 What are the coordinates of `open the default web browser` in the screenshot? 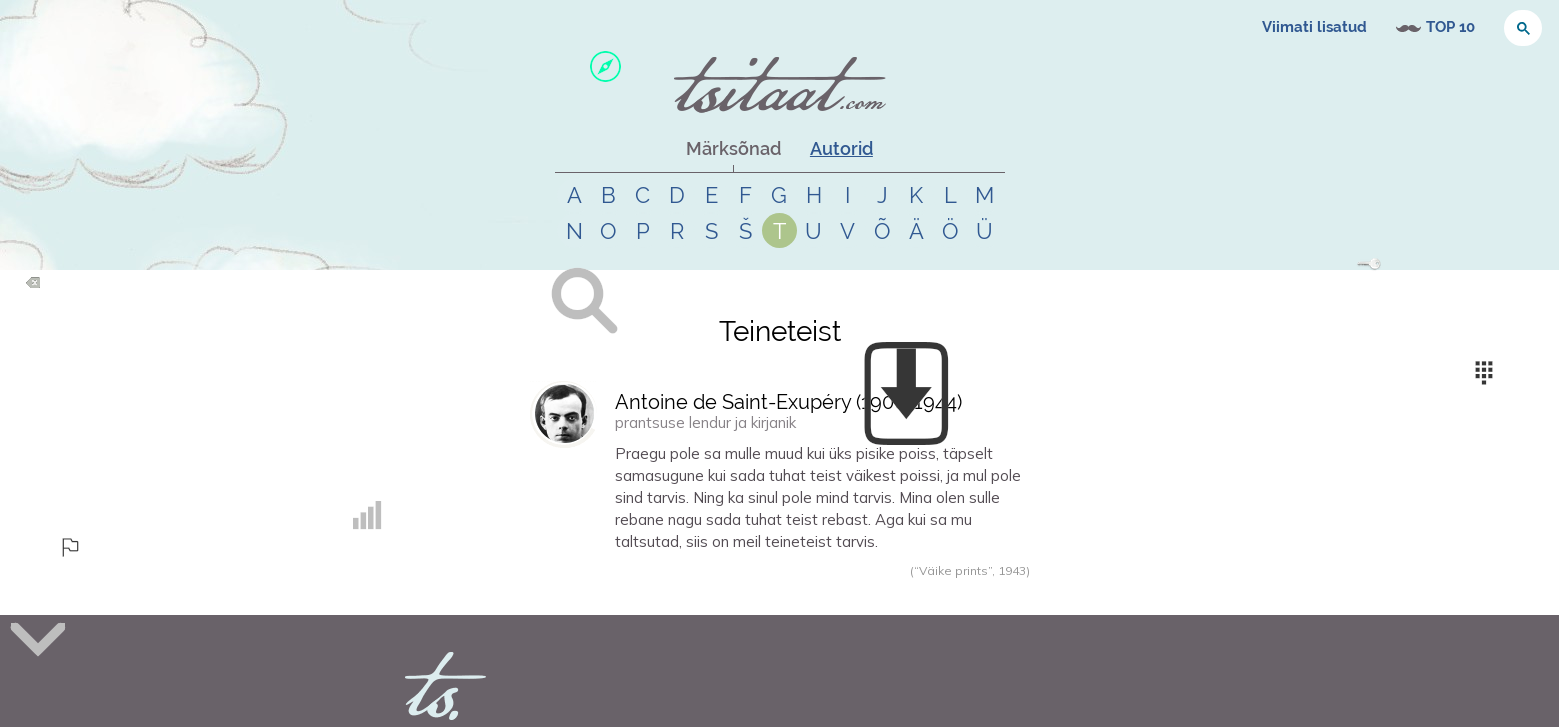 It's located at (605, 66).